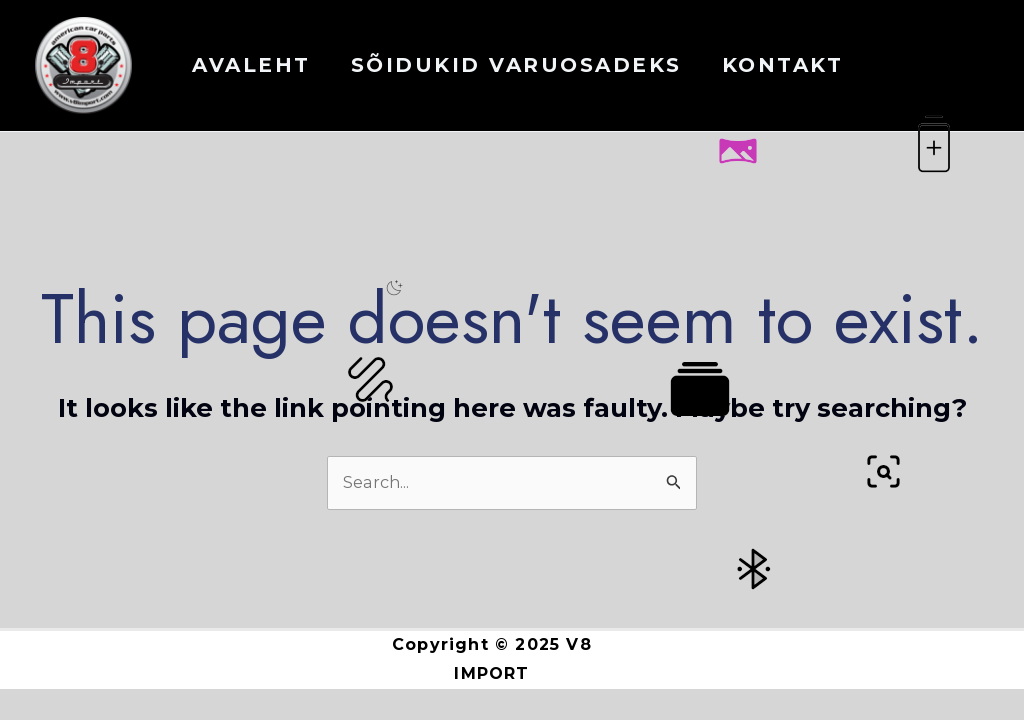 The width and height of the screenshot is (1024, 720). I want to click on view photo albums, so click(700, 389).